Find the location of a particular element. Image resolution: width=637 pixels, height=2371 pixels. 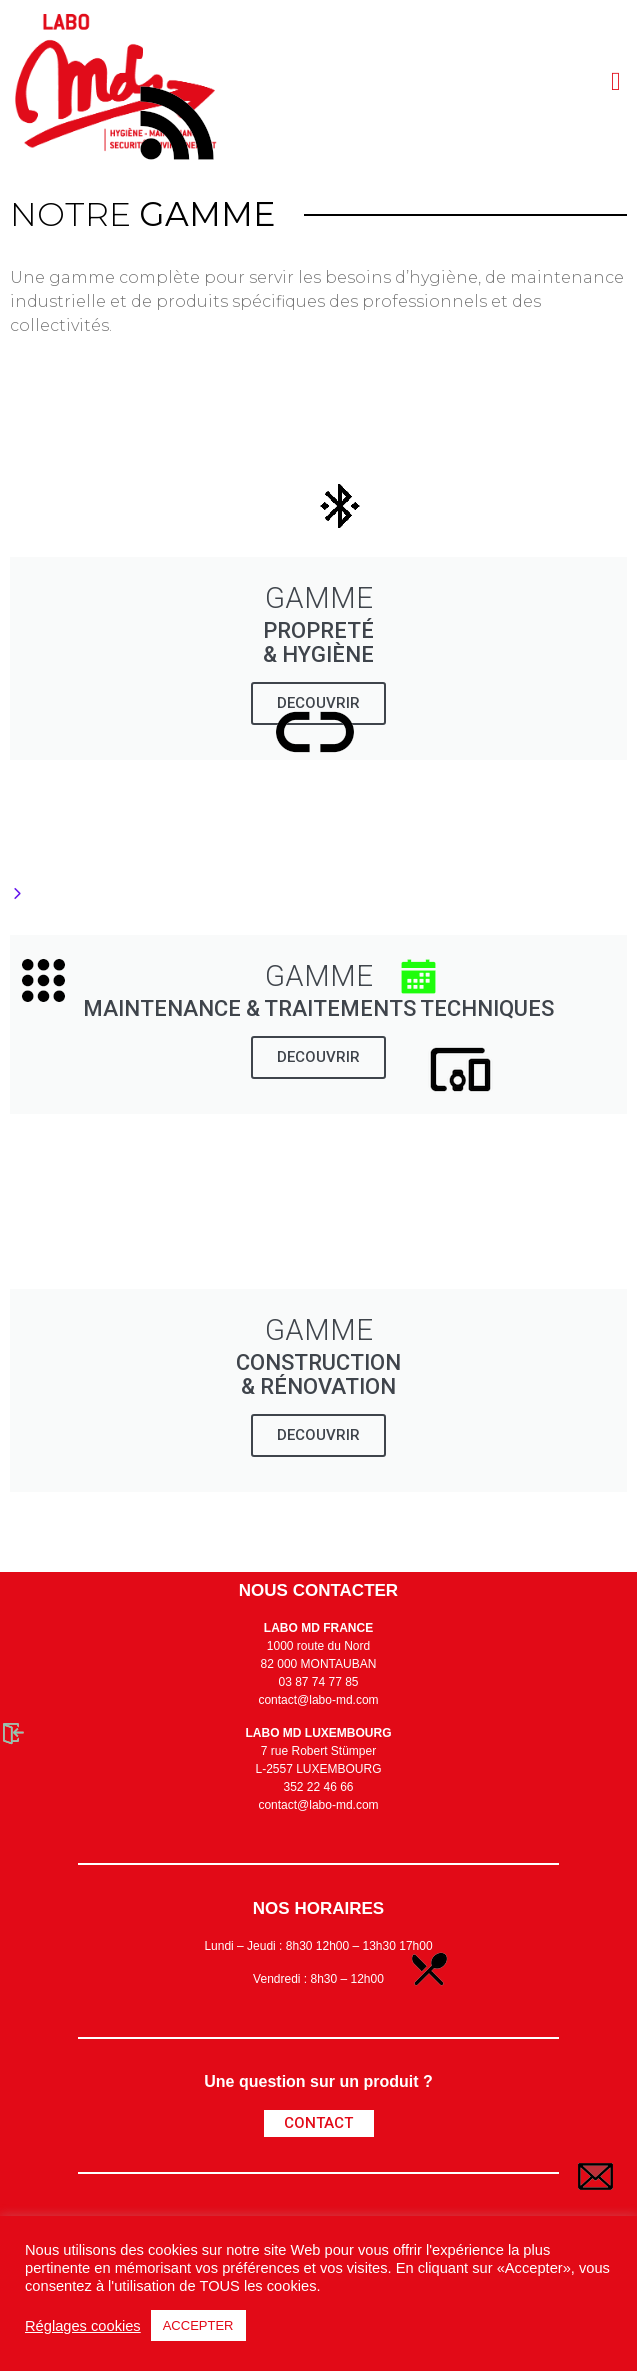

sign in to your account is located at coordinates (12, 1732).